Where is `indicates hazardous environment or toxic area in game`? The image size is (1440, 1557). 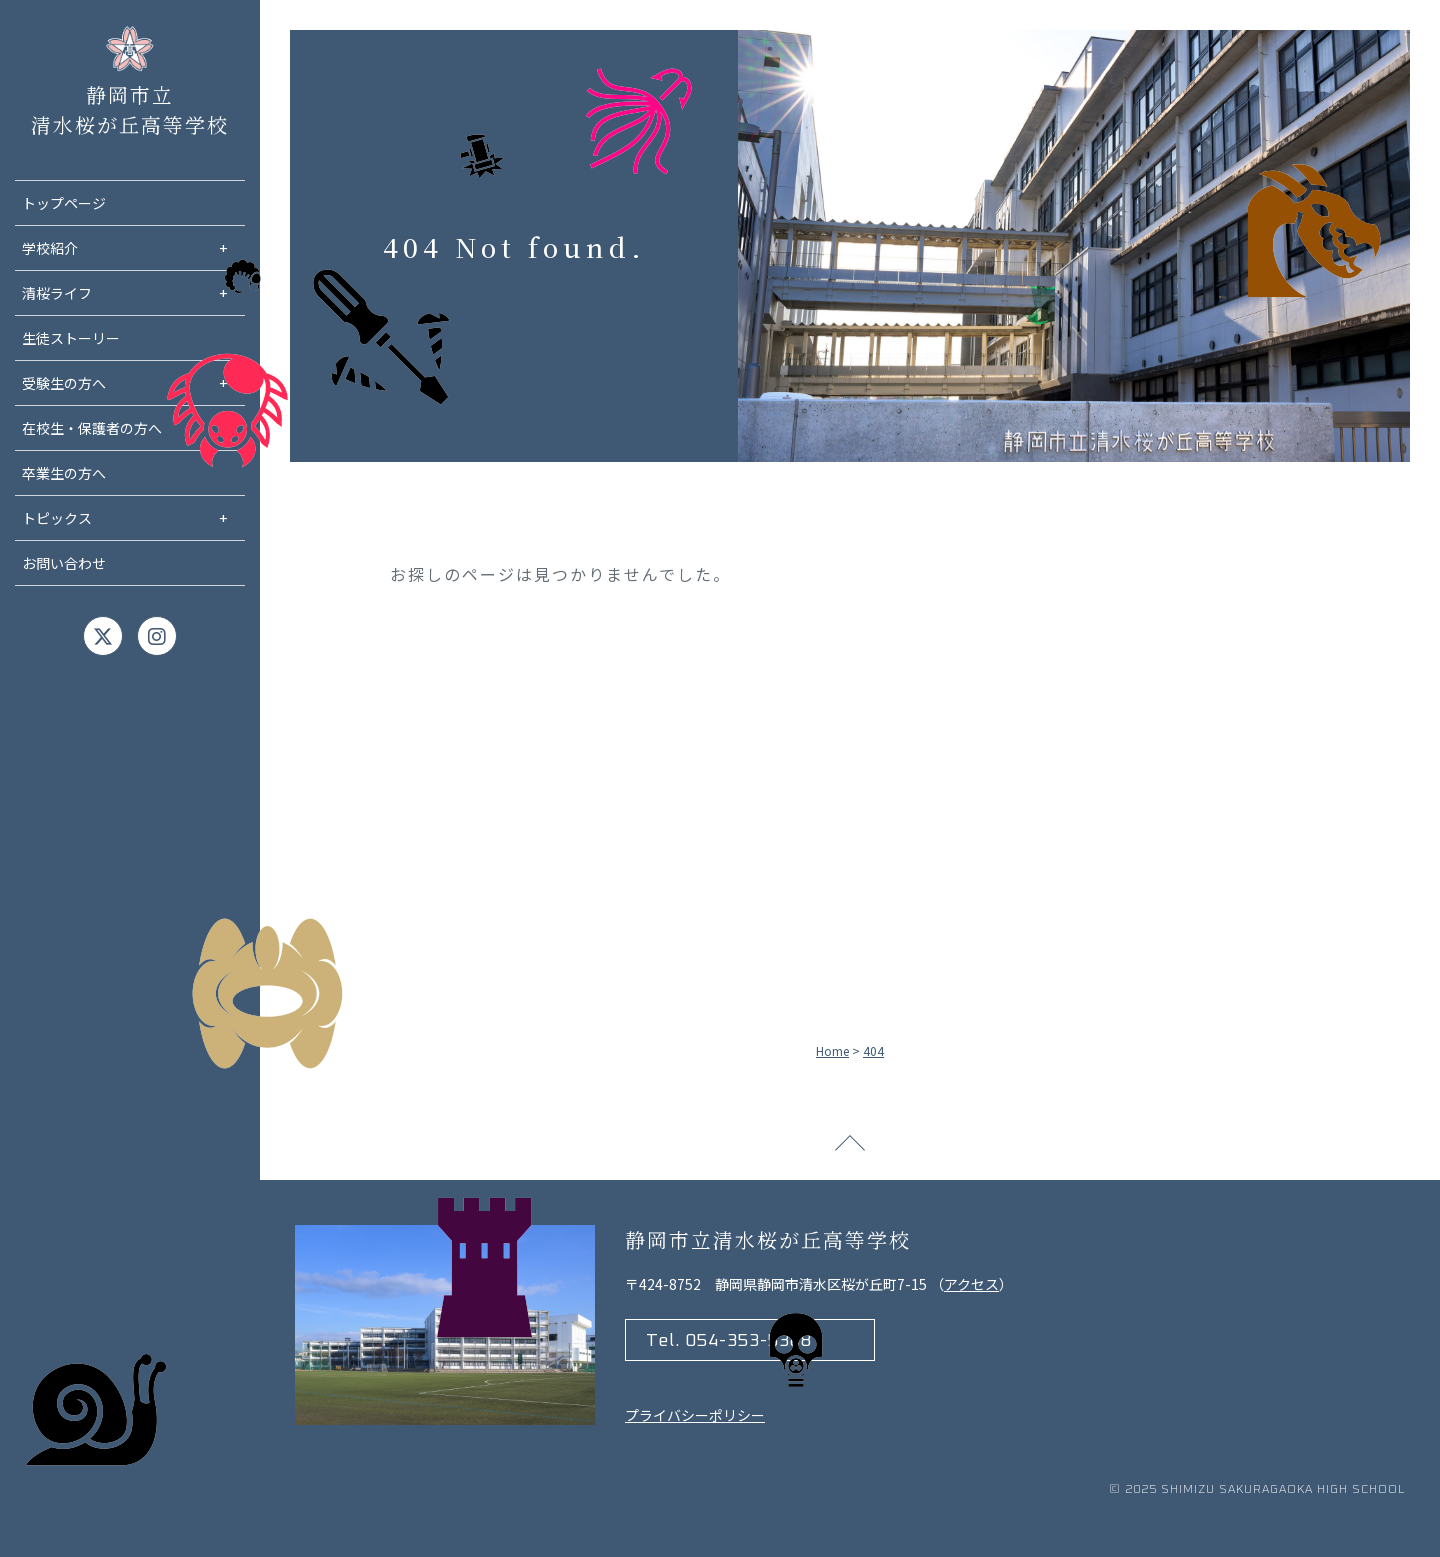 indicates hazardous environment or toxic area in game is located at coordinates (796, 1350).